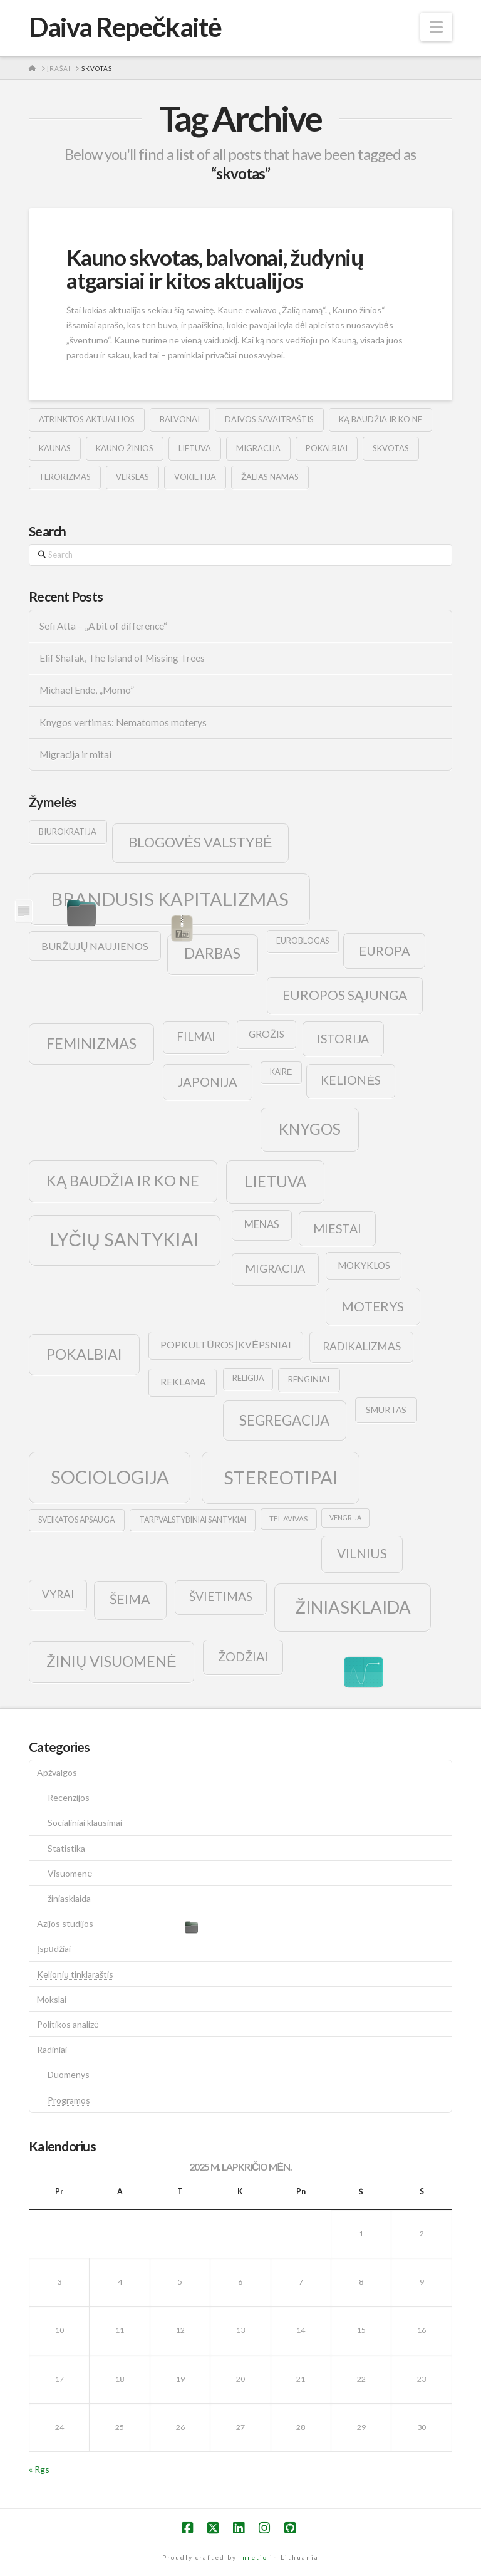 This screenshot has width=481, height=2576. I want to click on indicates a file or folder contains documents, so click(24, 911).